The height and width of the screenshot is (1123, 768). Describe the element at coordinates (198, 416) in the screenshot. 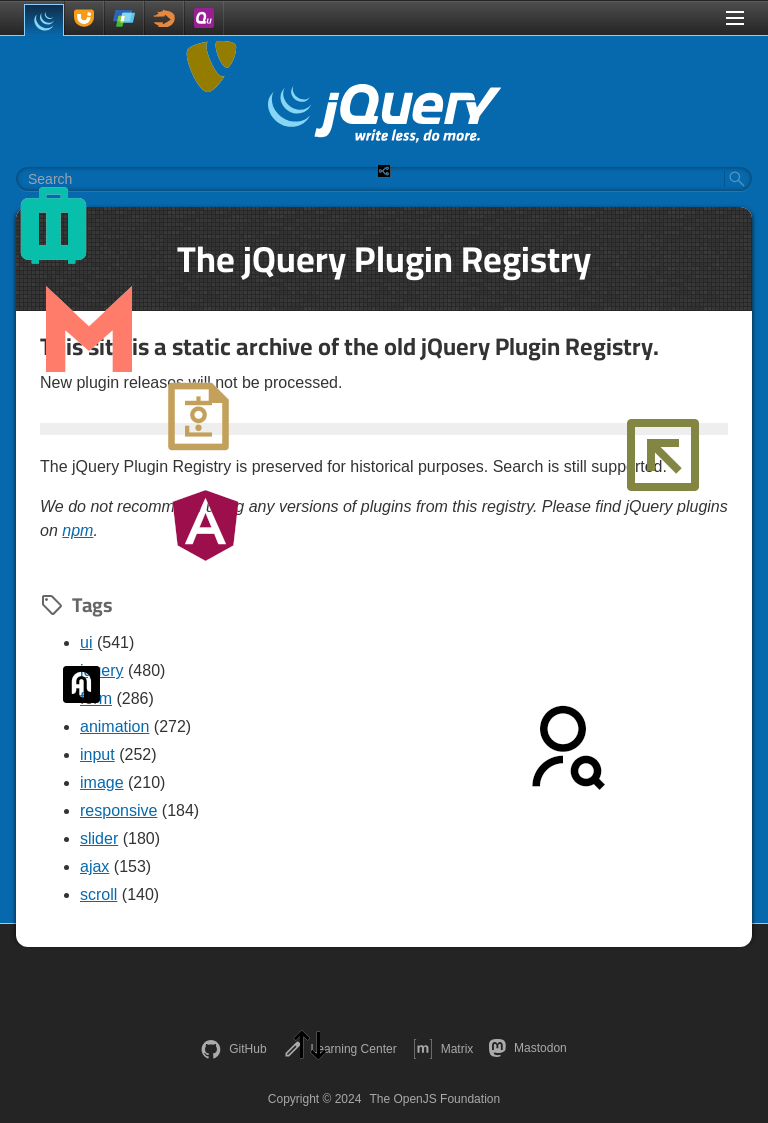

I see `open a Hangul Word Processor (.hwp) document` at that location.